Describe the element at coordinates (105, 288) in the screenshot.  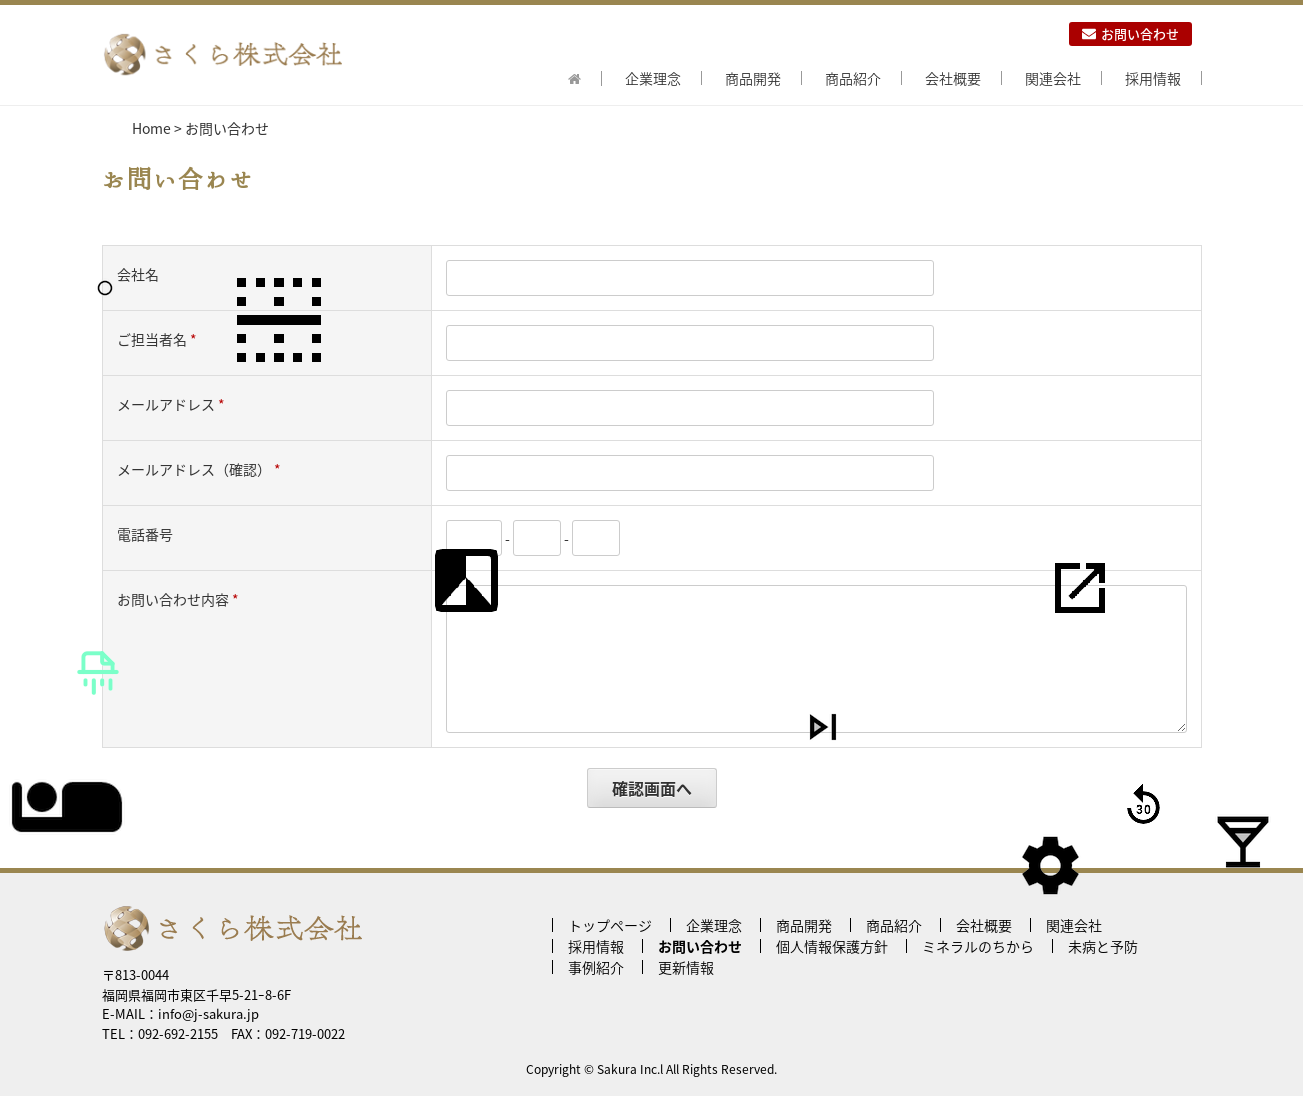
I see `indicates an unselected or inactive radio button option` at that location.